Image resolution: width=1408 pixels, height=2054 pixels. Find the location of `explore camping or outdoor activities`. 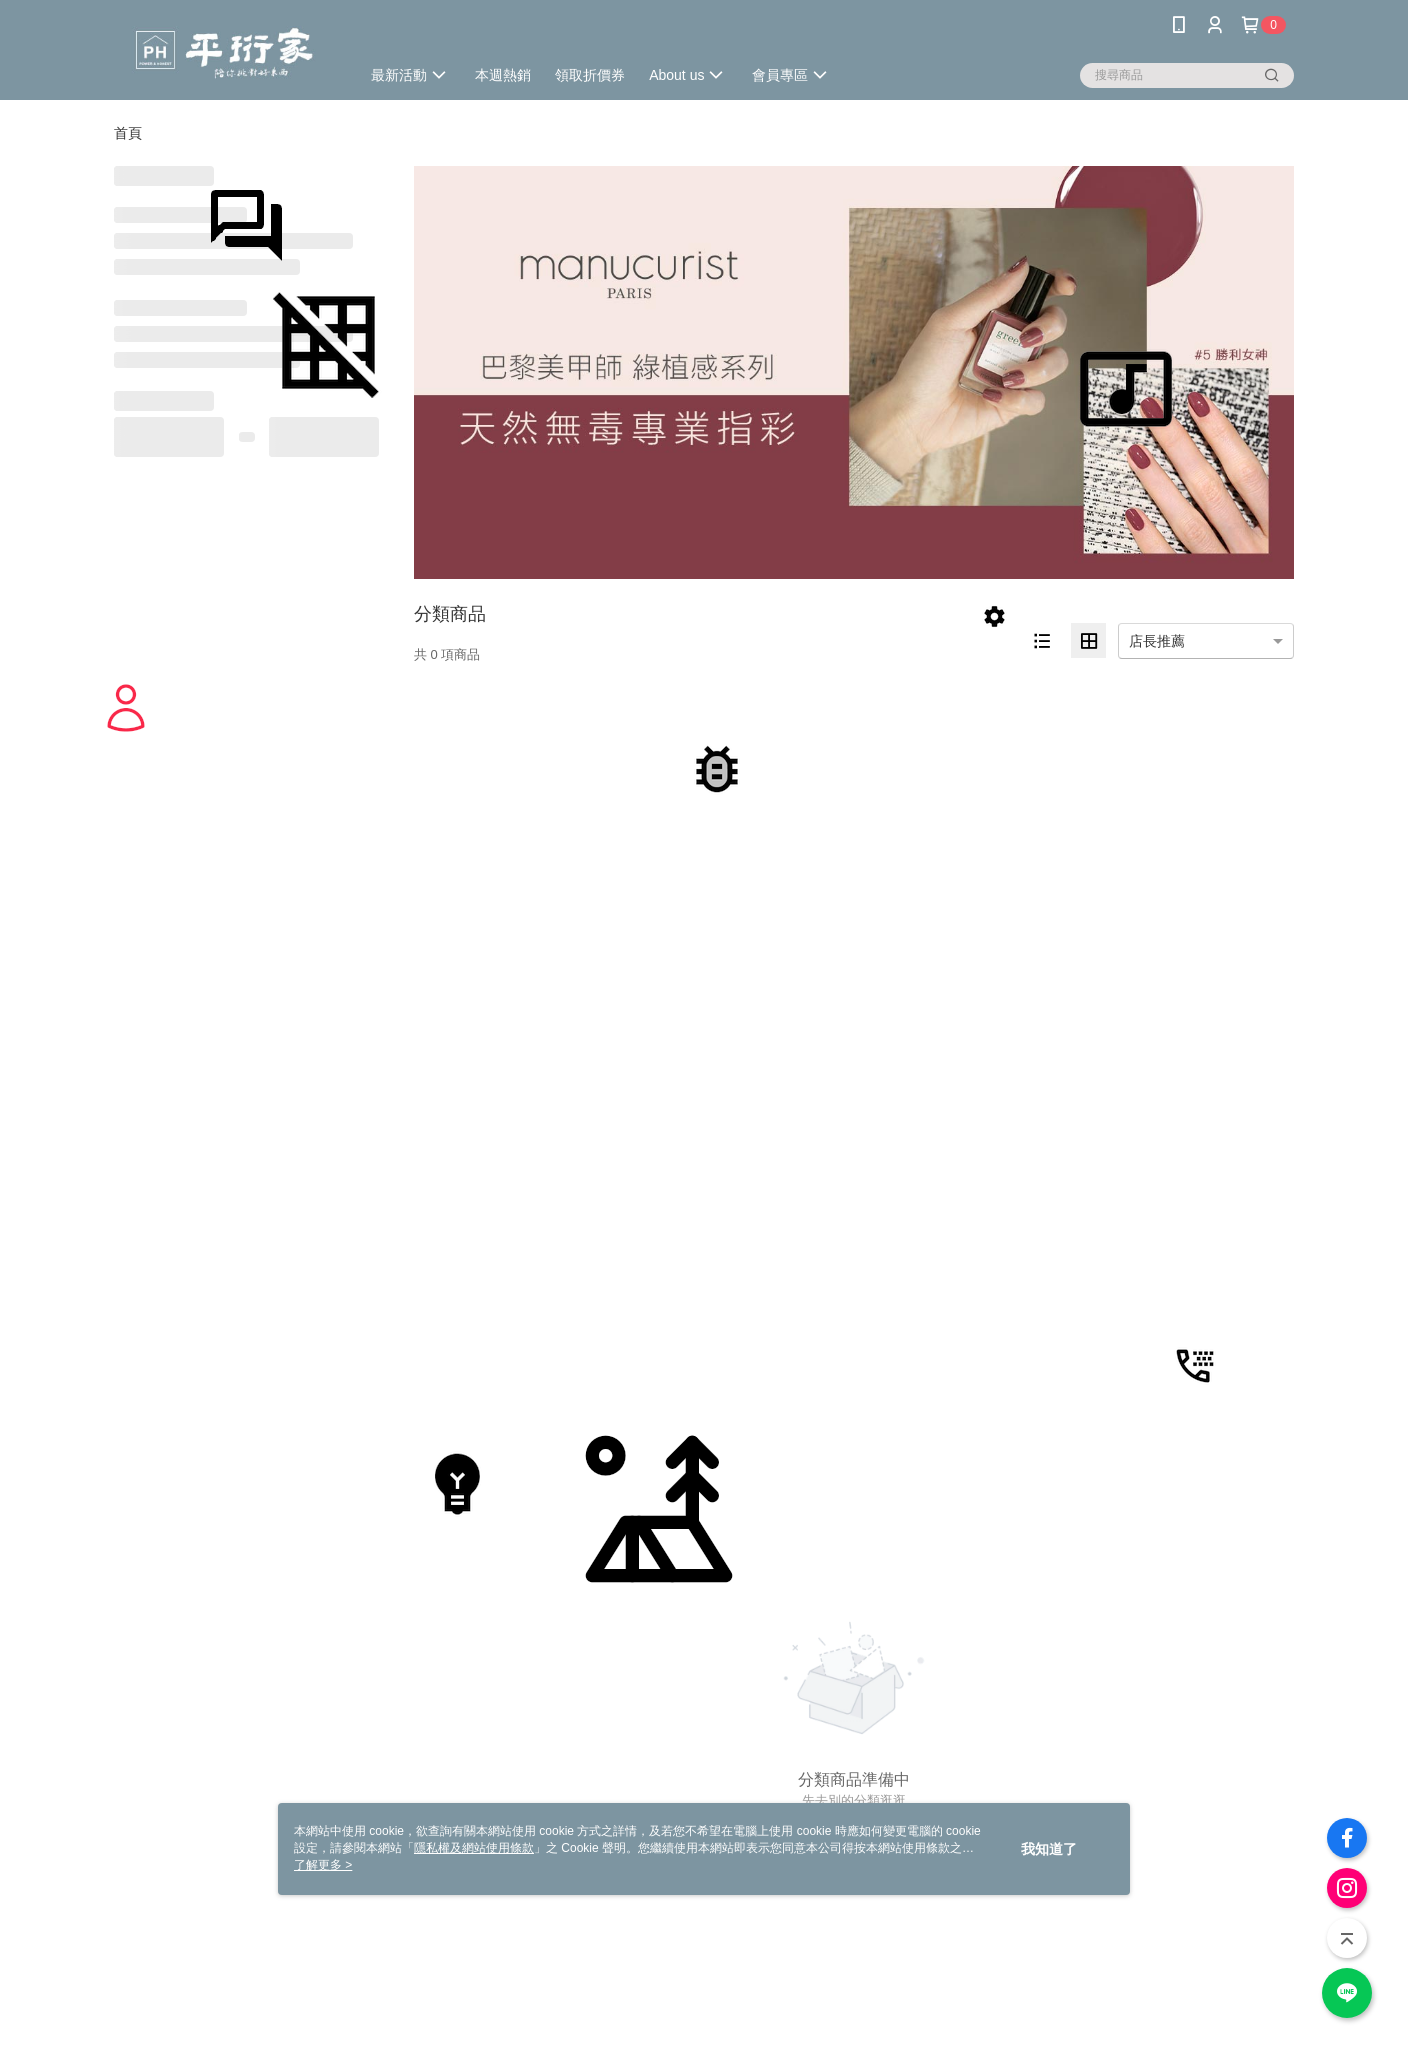

explore camping or outdoor activities is located at coordinates (659, 1509).